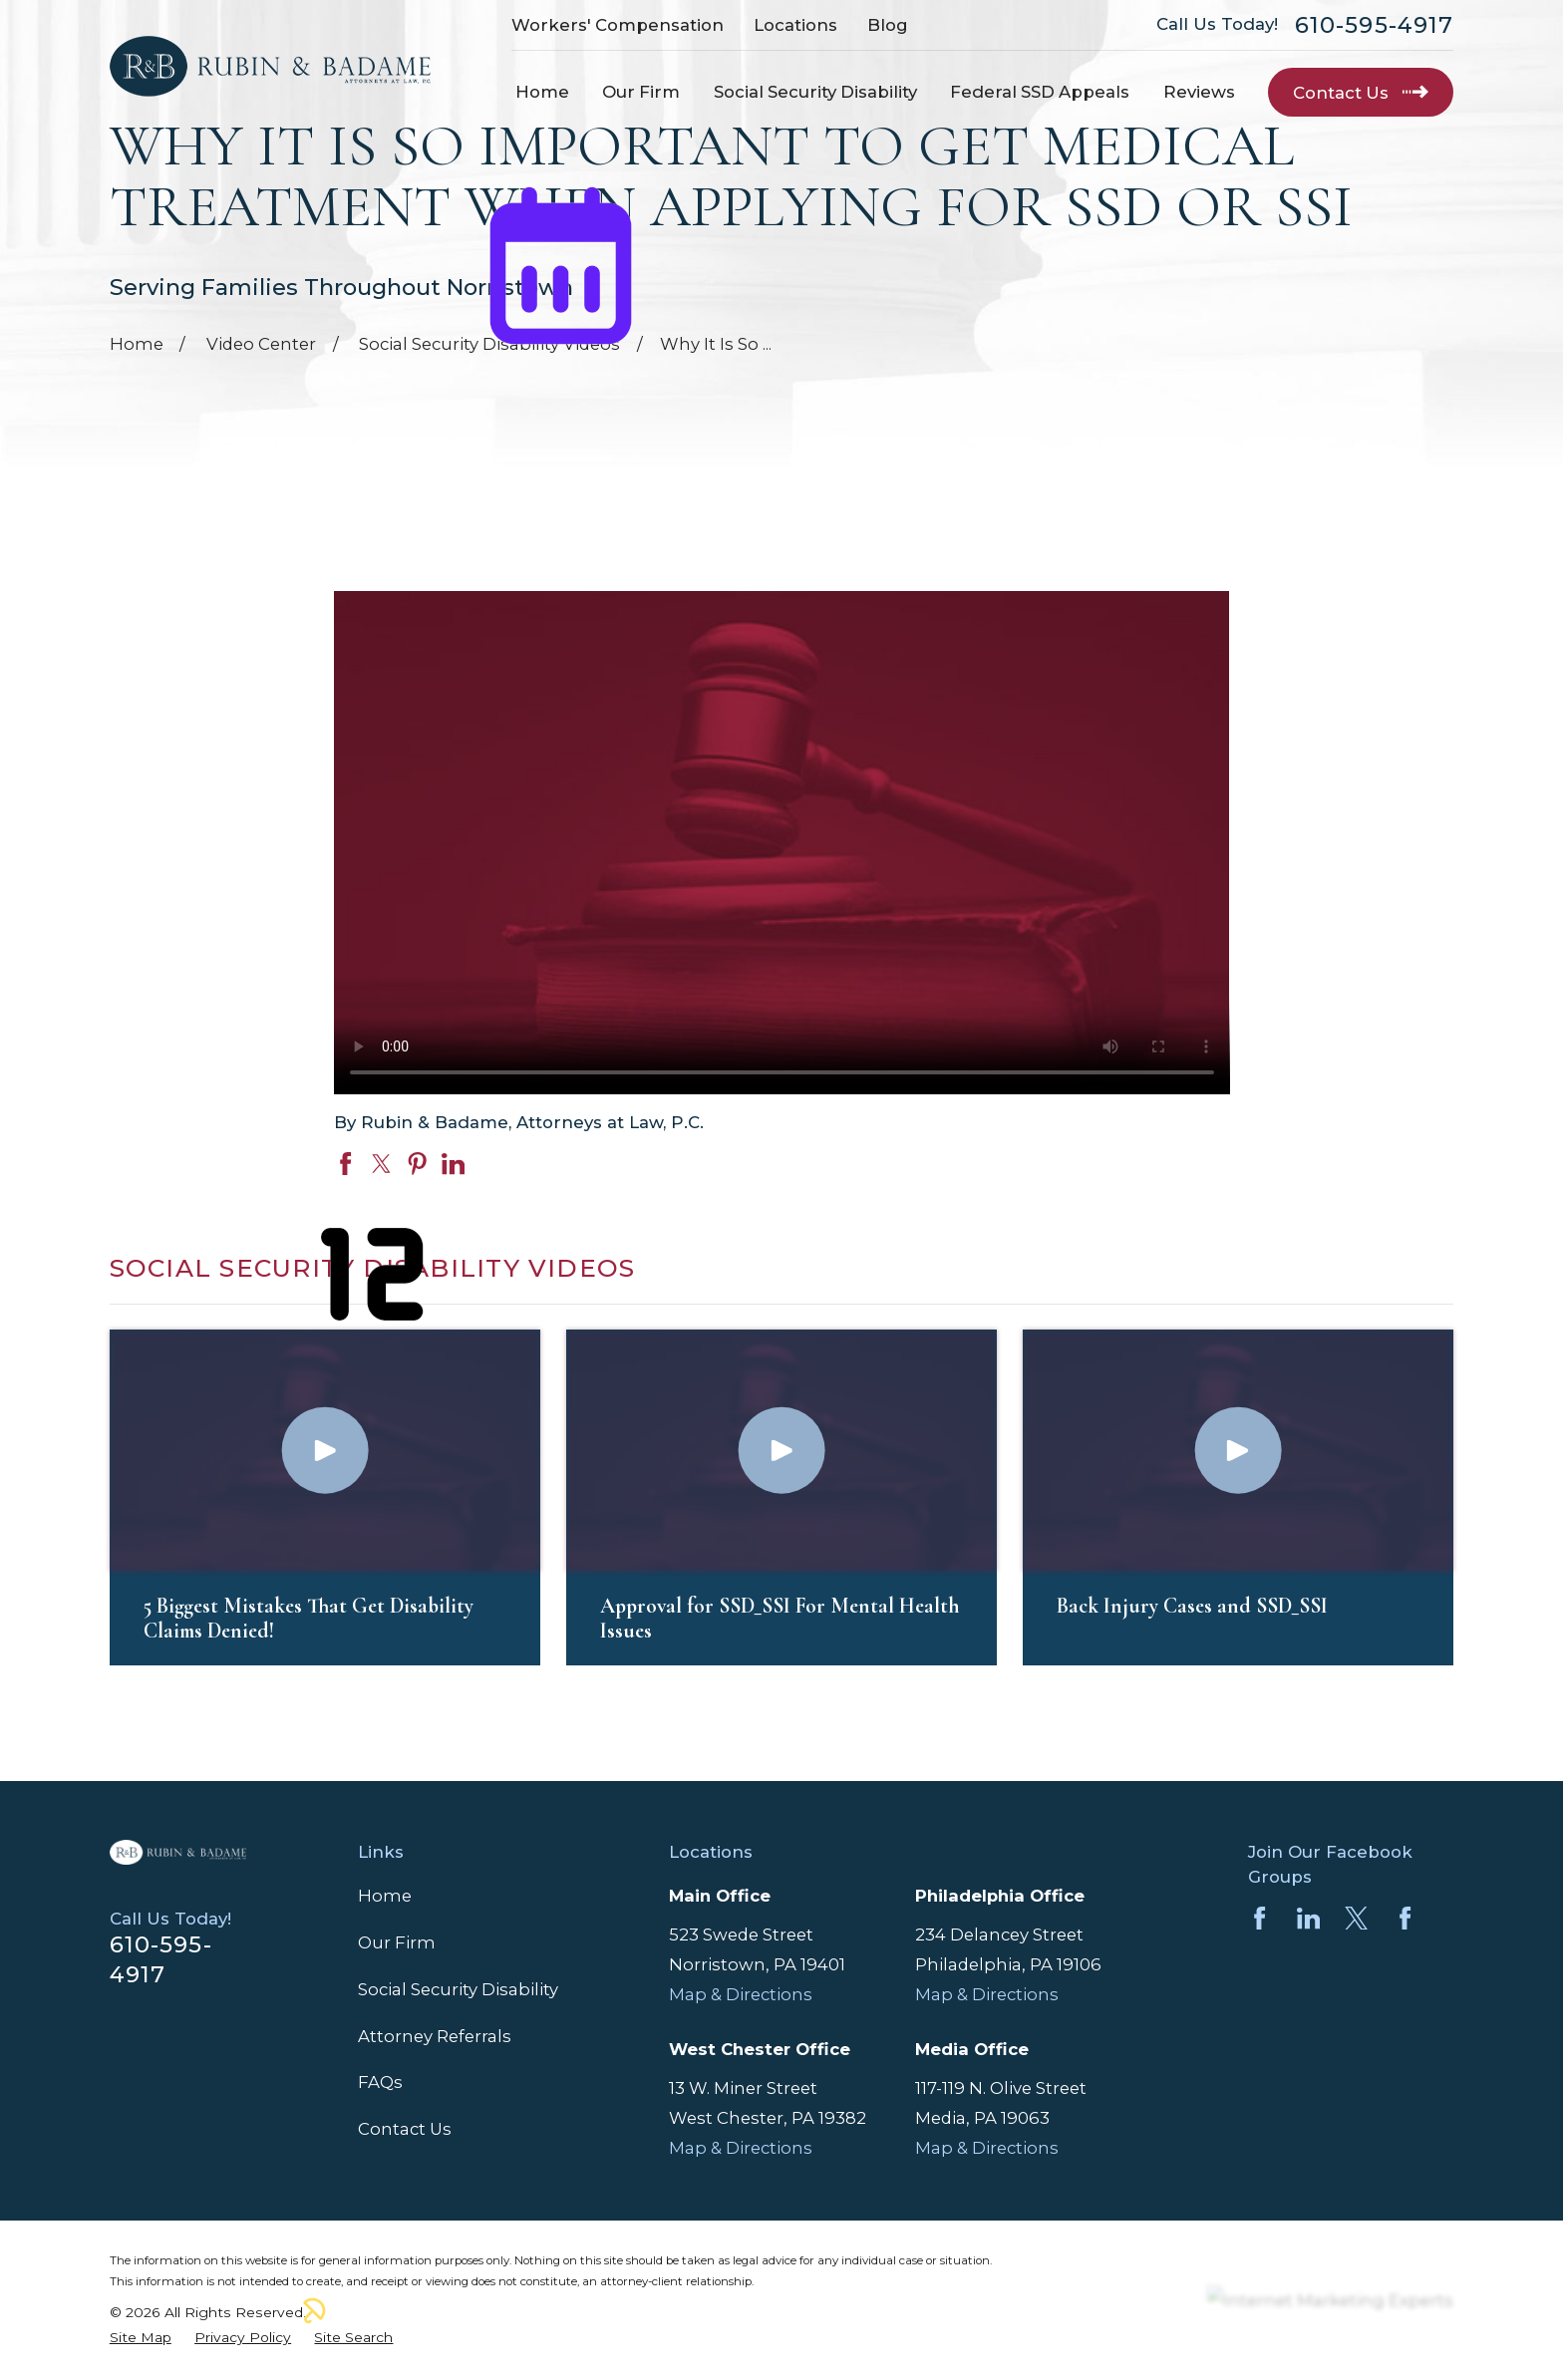  Describe the element at coordinates (560, 265) in the screenshot. I see `view monthly calendar` at that location.